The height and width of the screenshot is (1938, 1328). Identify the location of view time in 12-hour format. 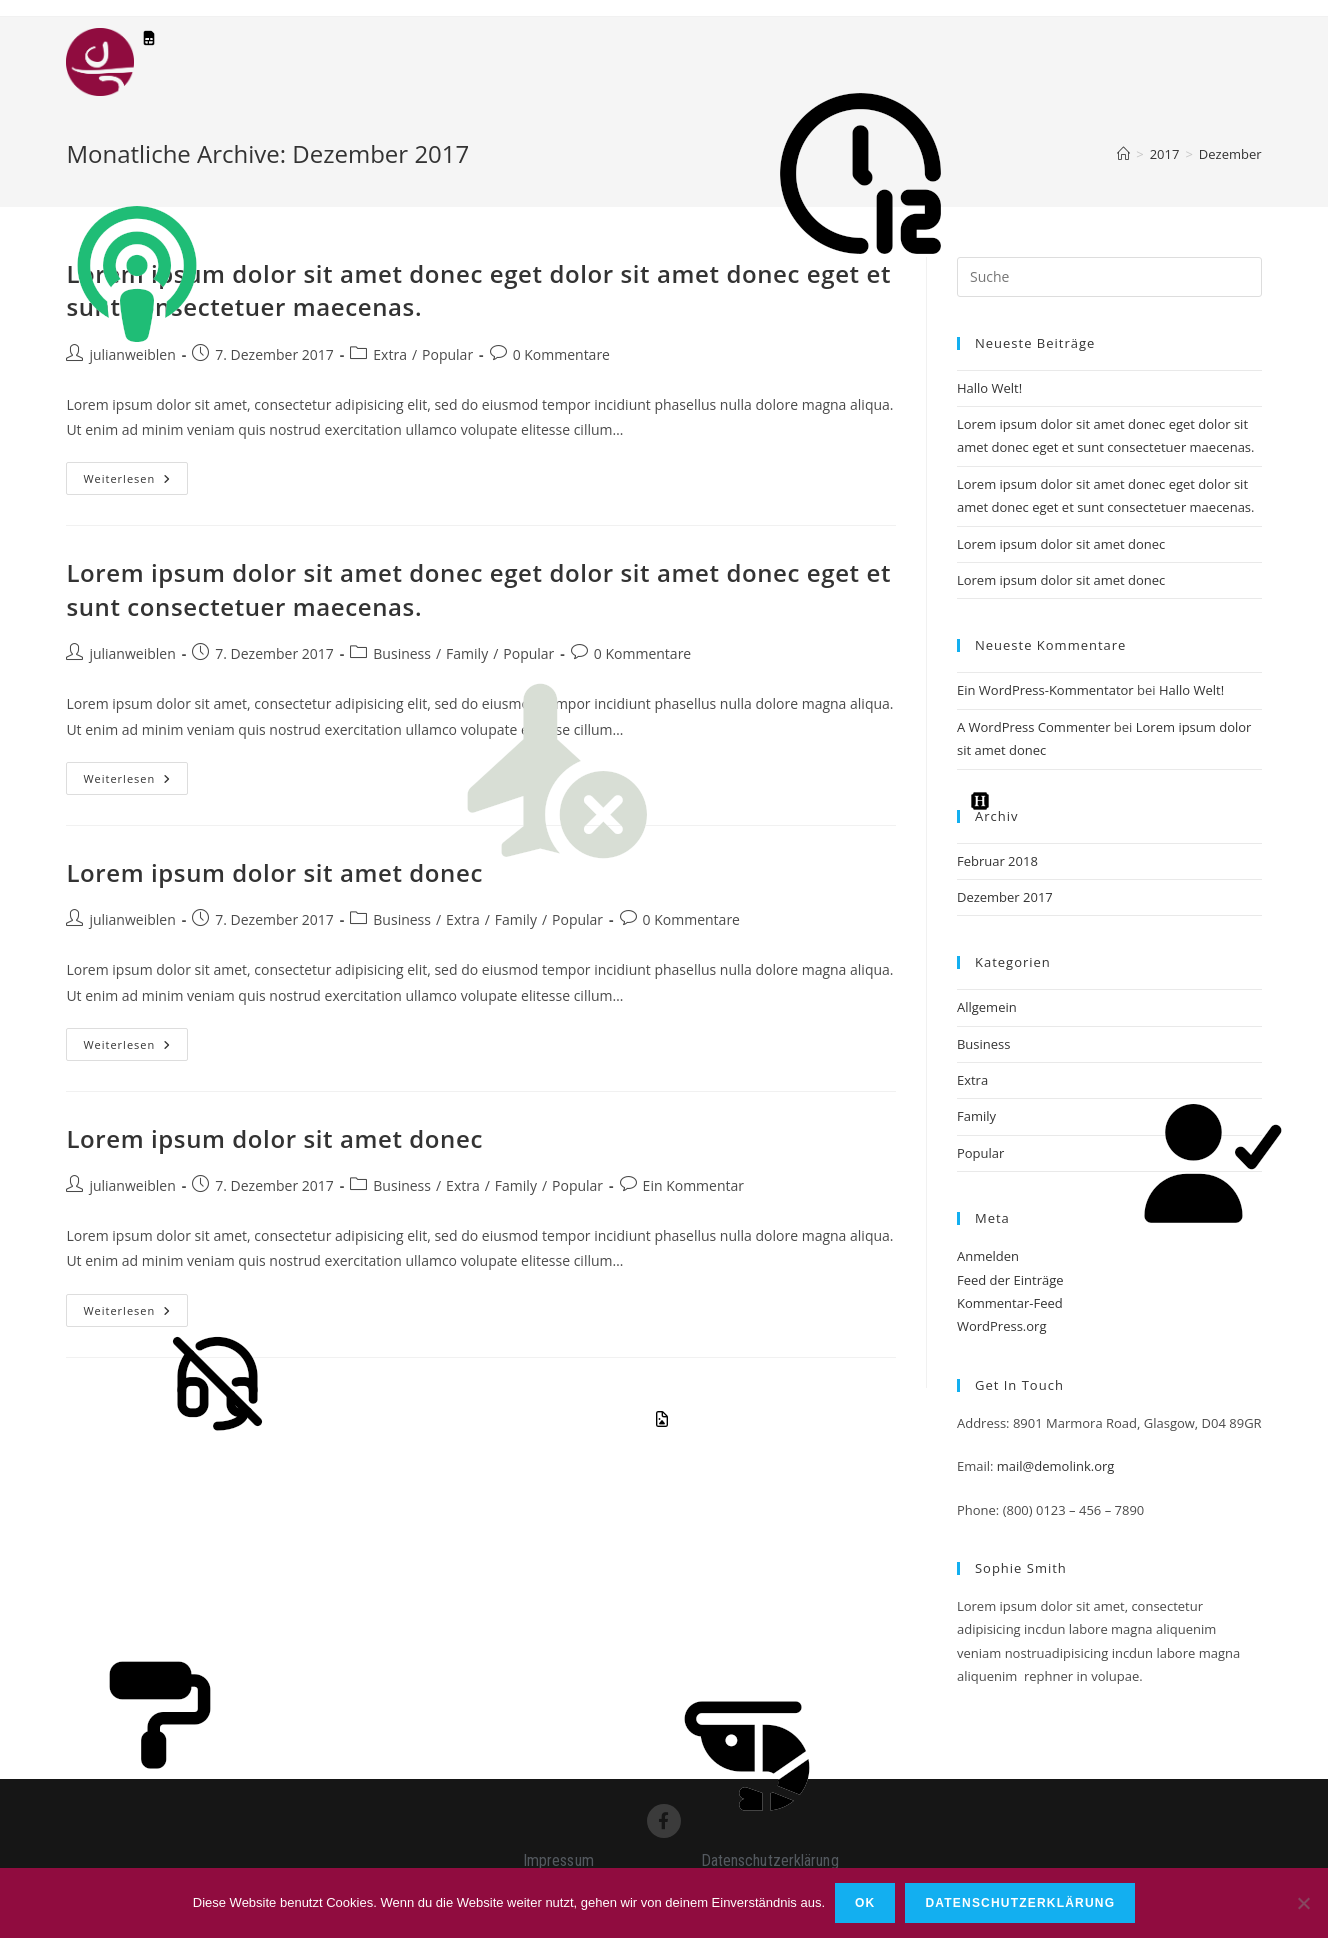
(860, 173).